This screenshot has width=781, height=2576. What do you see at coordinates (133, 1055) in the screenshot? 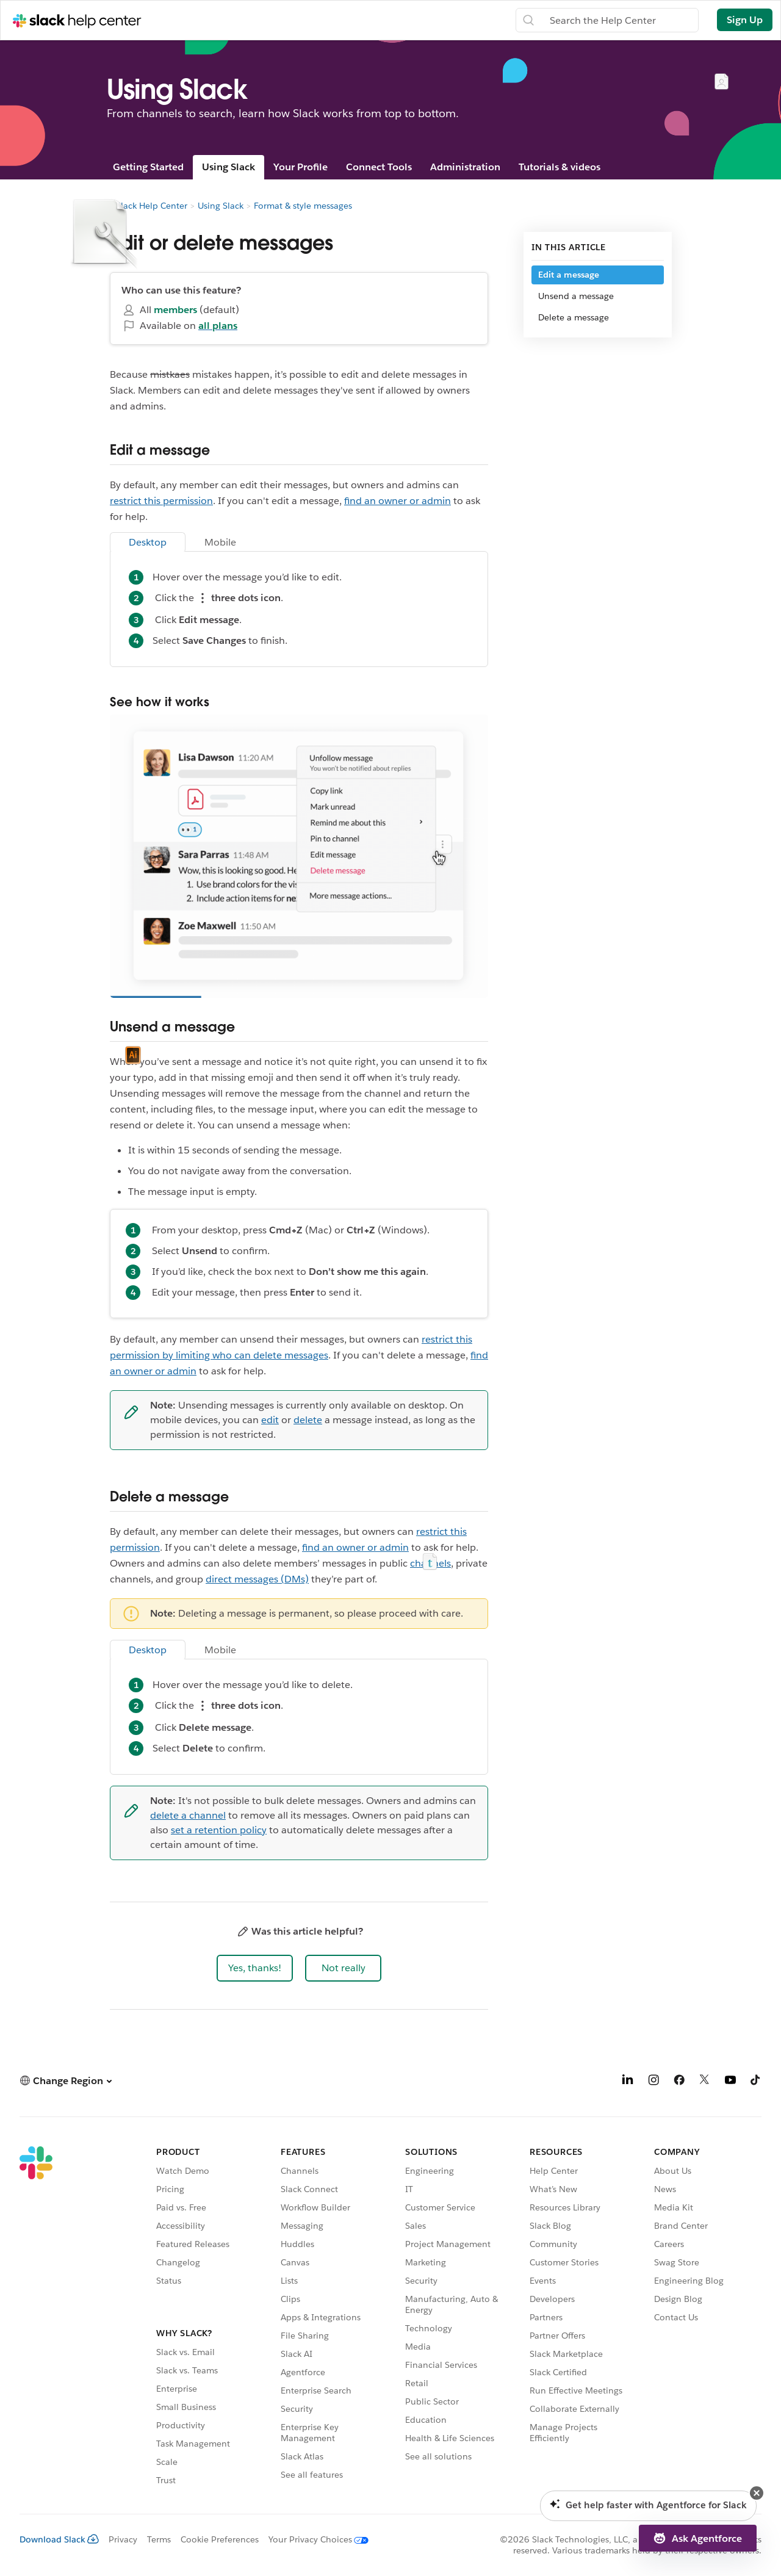
I see `open an Adobe Illustrator file` at bounding box center [133, 1055].